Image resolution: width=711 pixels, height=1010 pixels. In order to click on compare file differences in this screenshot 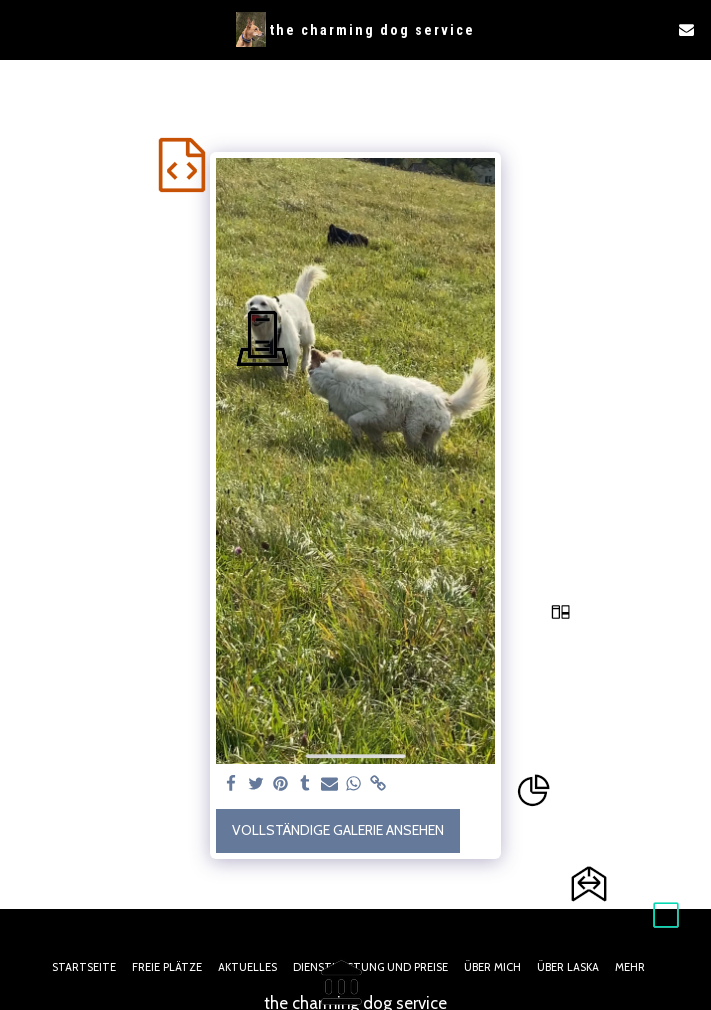, I will do `click(560, 612)`.